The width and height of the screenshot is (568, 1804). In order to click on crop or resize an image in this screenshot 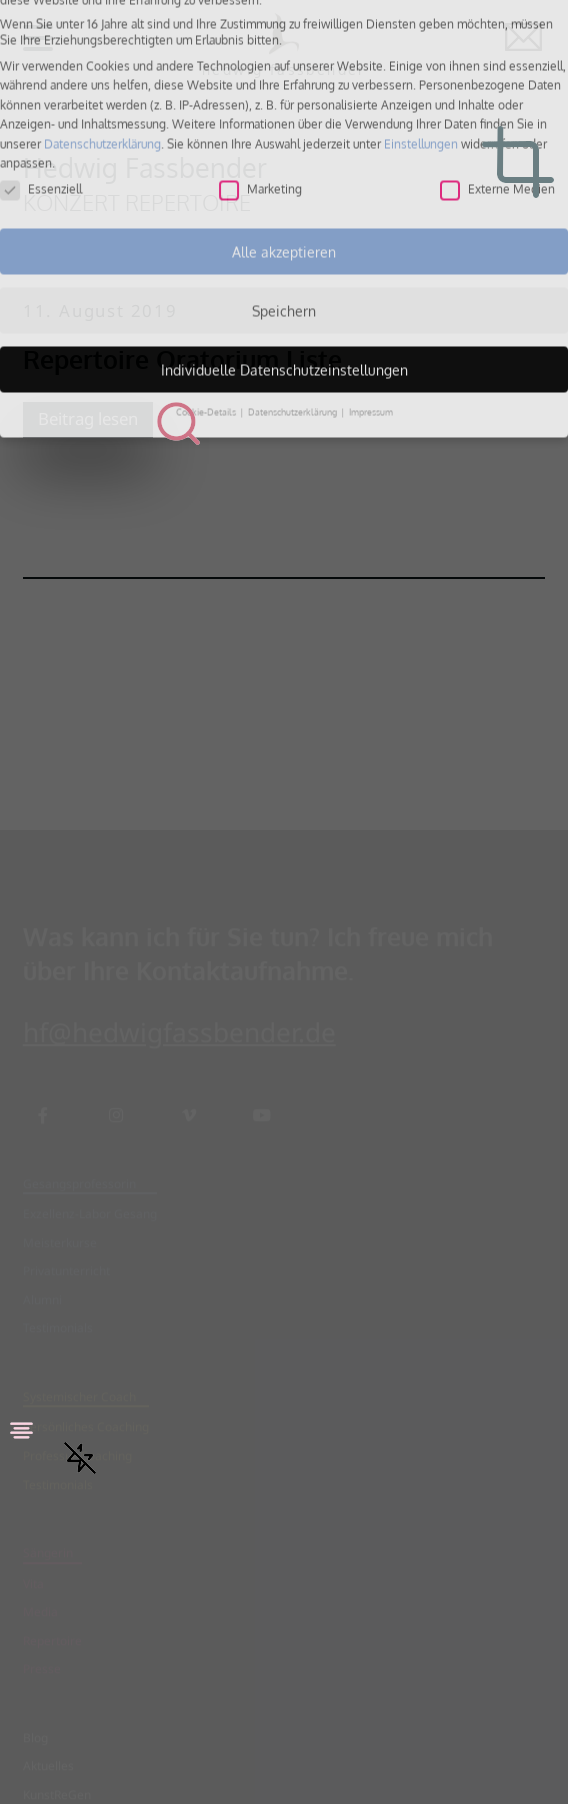, I will do `click(518, 162)`.